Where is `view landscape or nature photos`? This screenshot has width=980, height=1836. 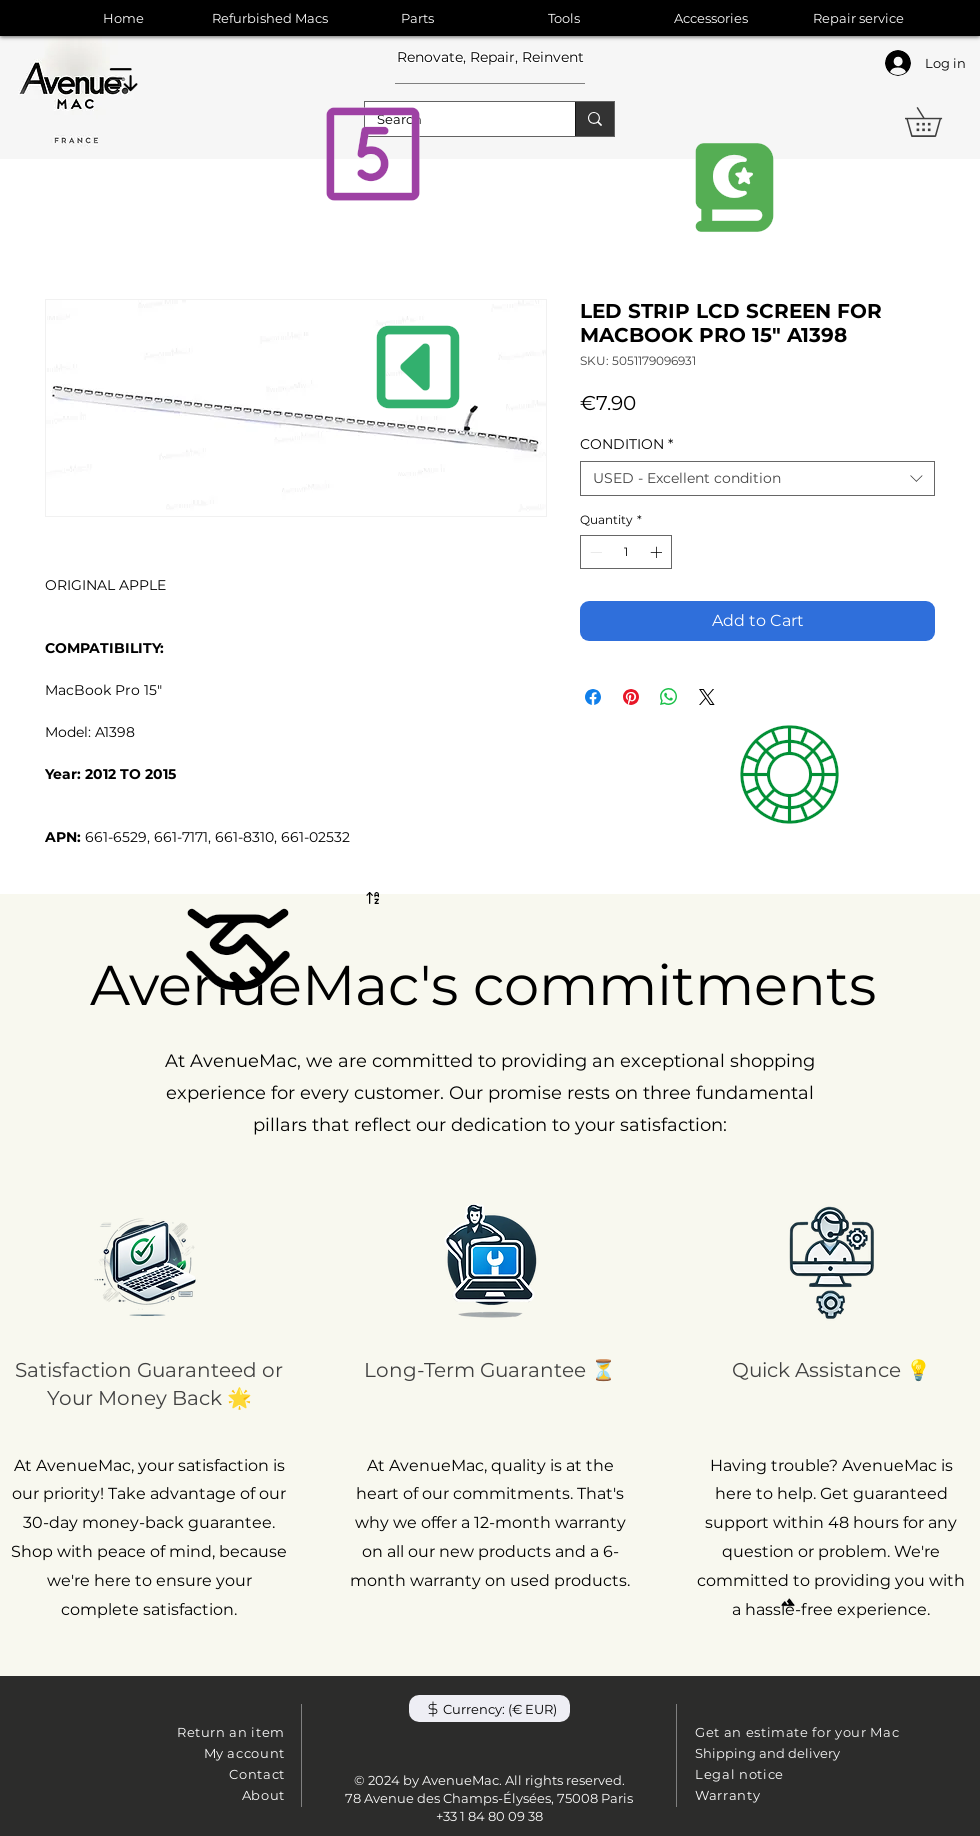
view landscape or nature photos is located at coordinates (788, 1602).